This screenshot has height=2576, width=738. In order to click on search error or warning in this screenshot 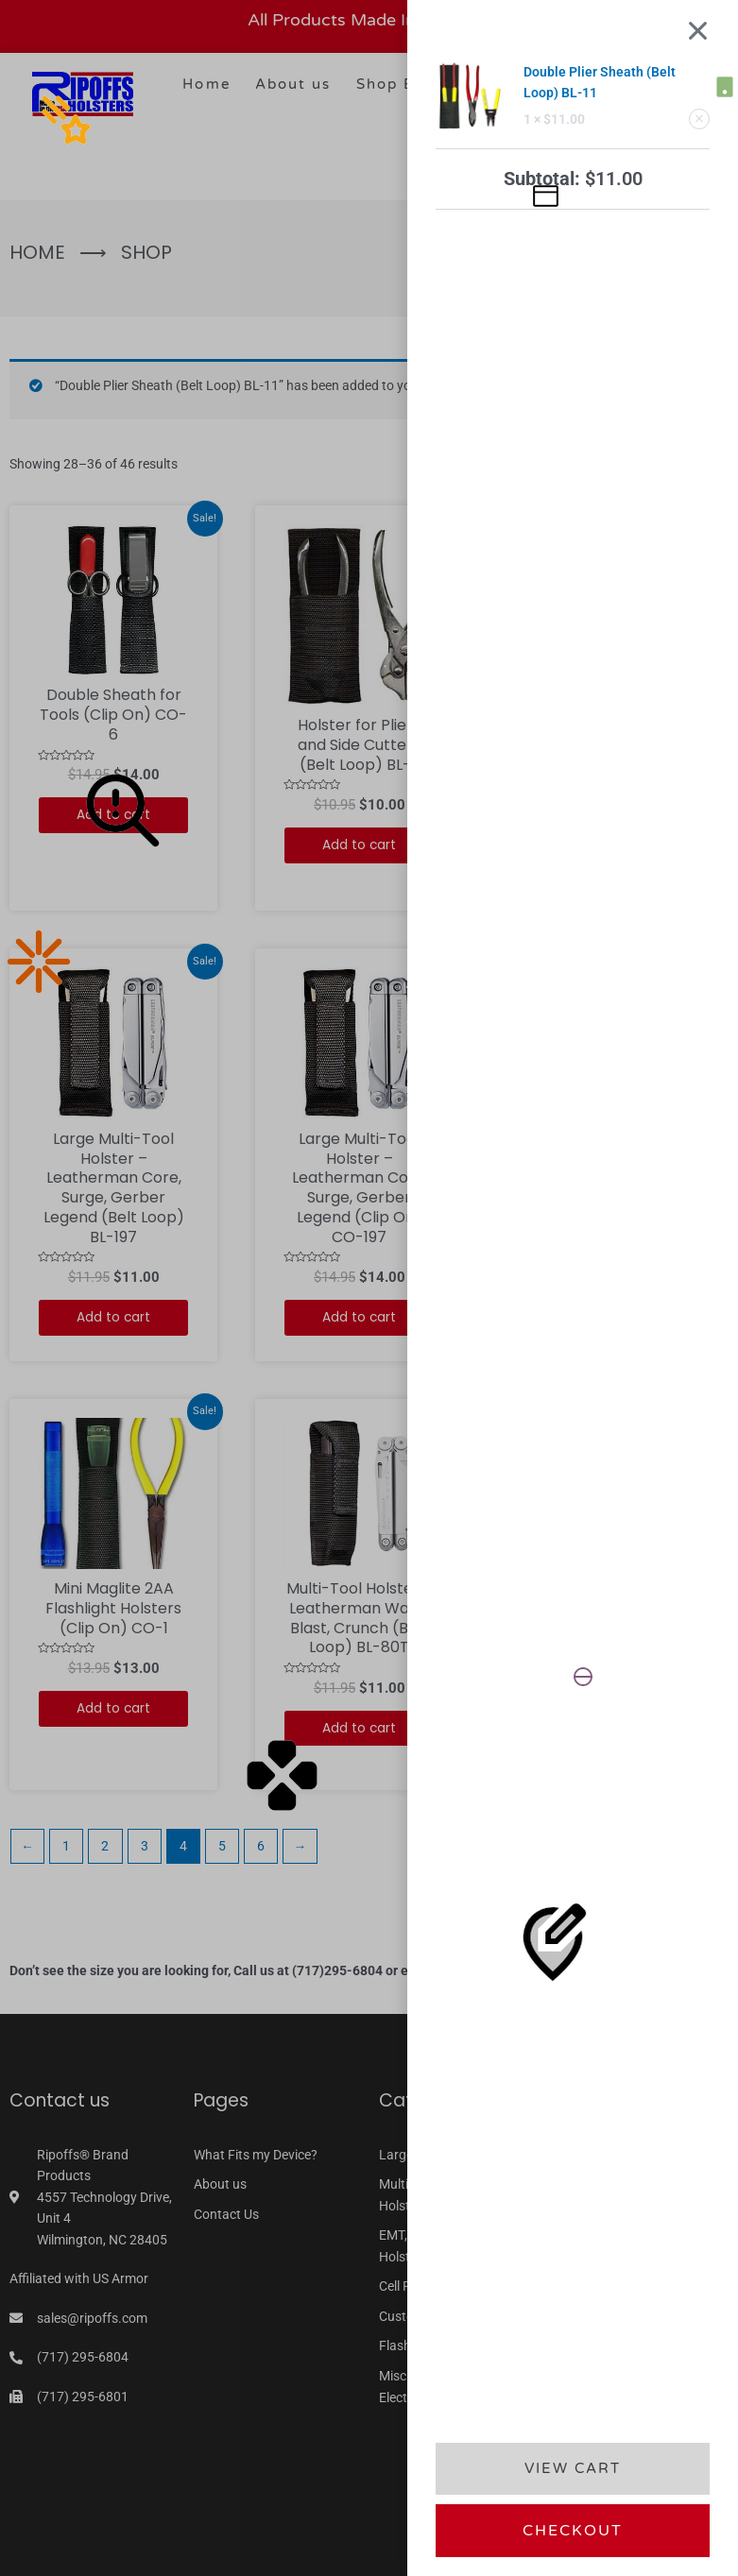, I will do `click(123, 810)`.